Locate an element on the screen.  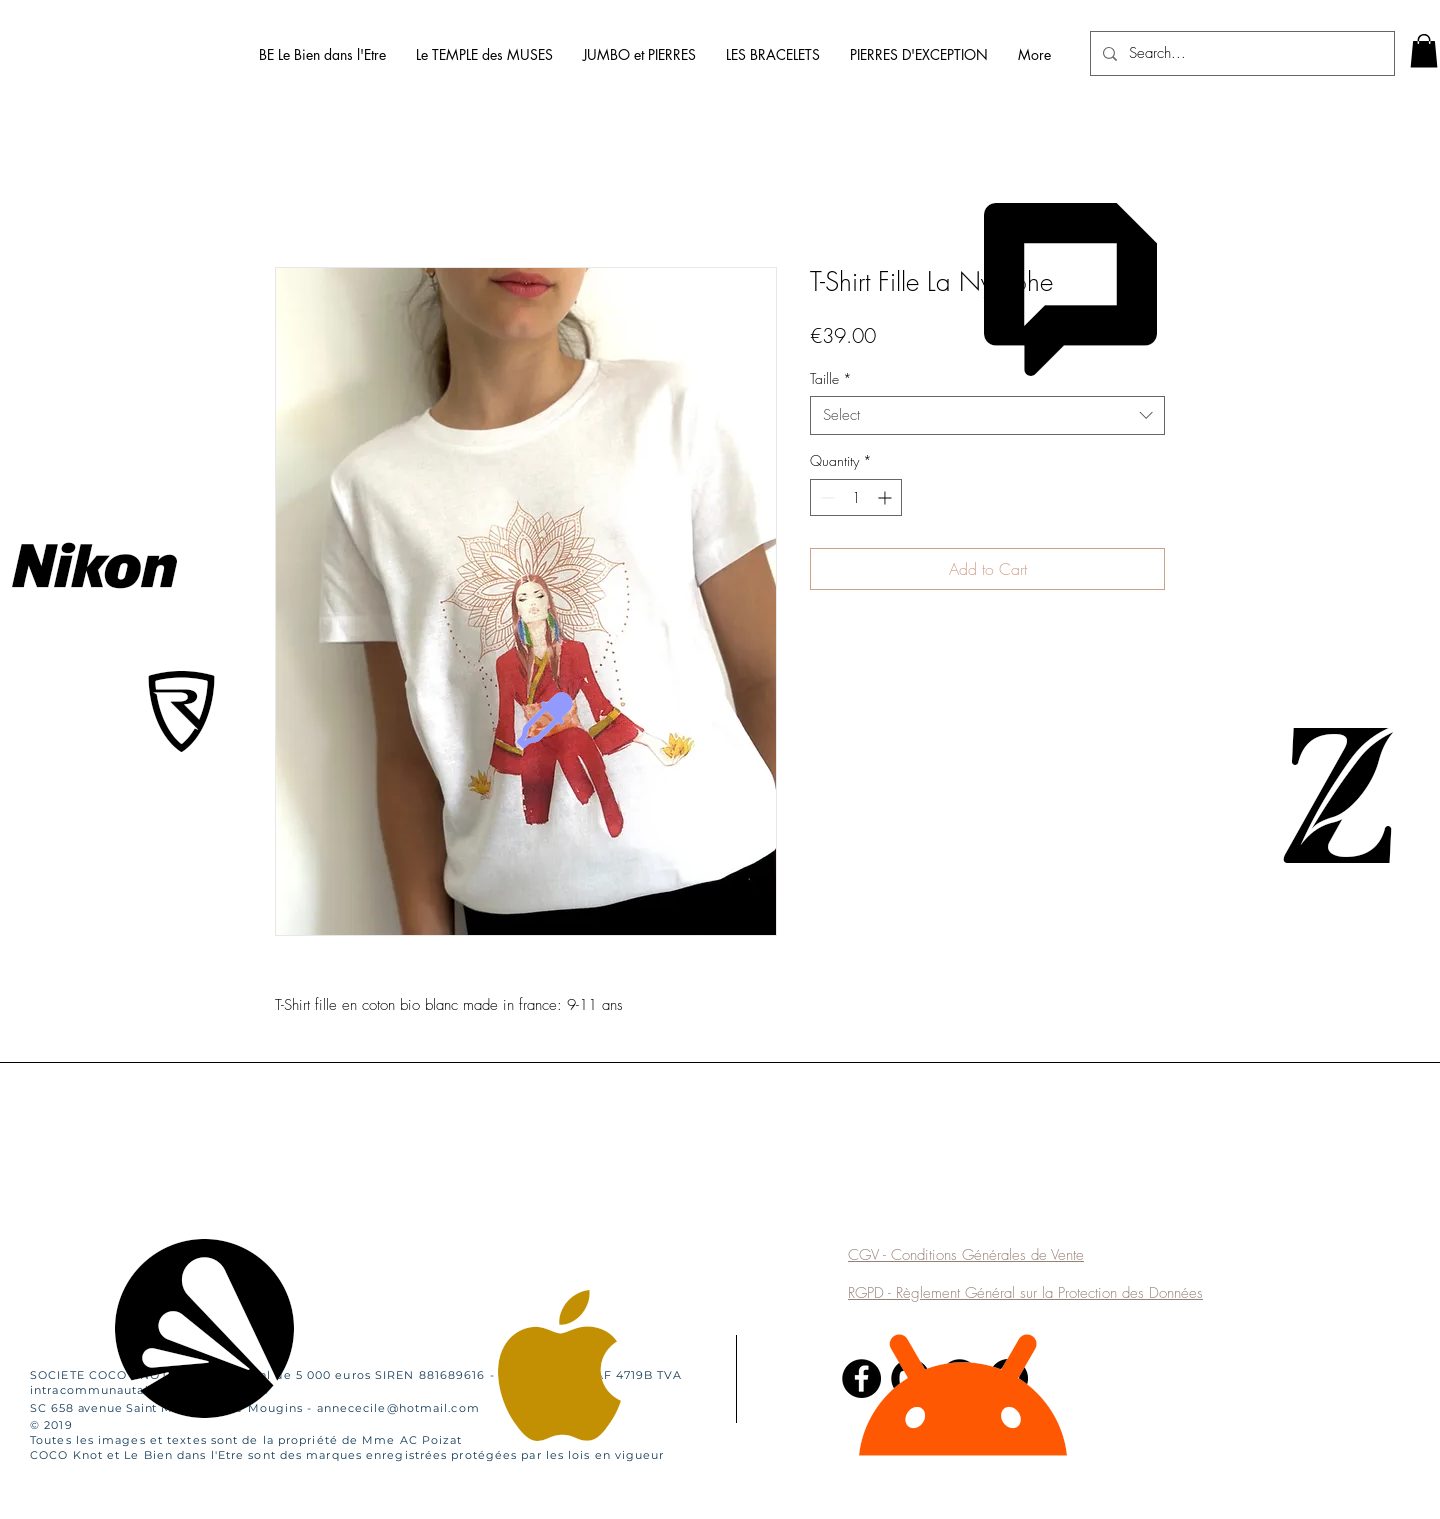
Rimac Automobili company logo is located at coordinates (181, 711).